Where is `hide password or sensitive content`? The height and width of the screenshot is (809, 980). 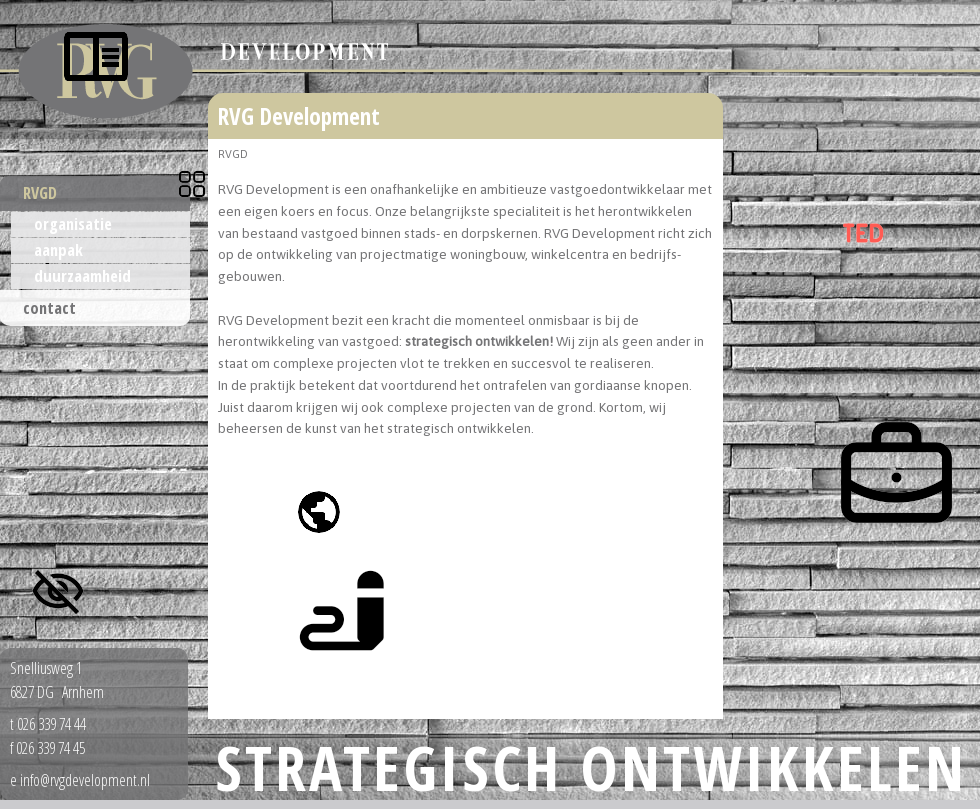
hide password or sensitive content is located at coordinates (58, 592).